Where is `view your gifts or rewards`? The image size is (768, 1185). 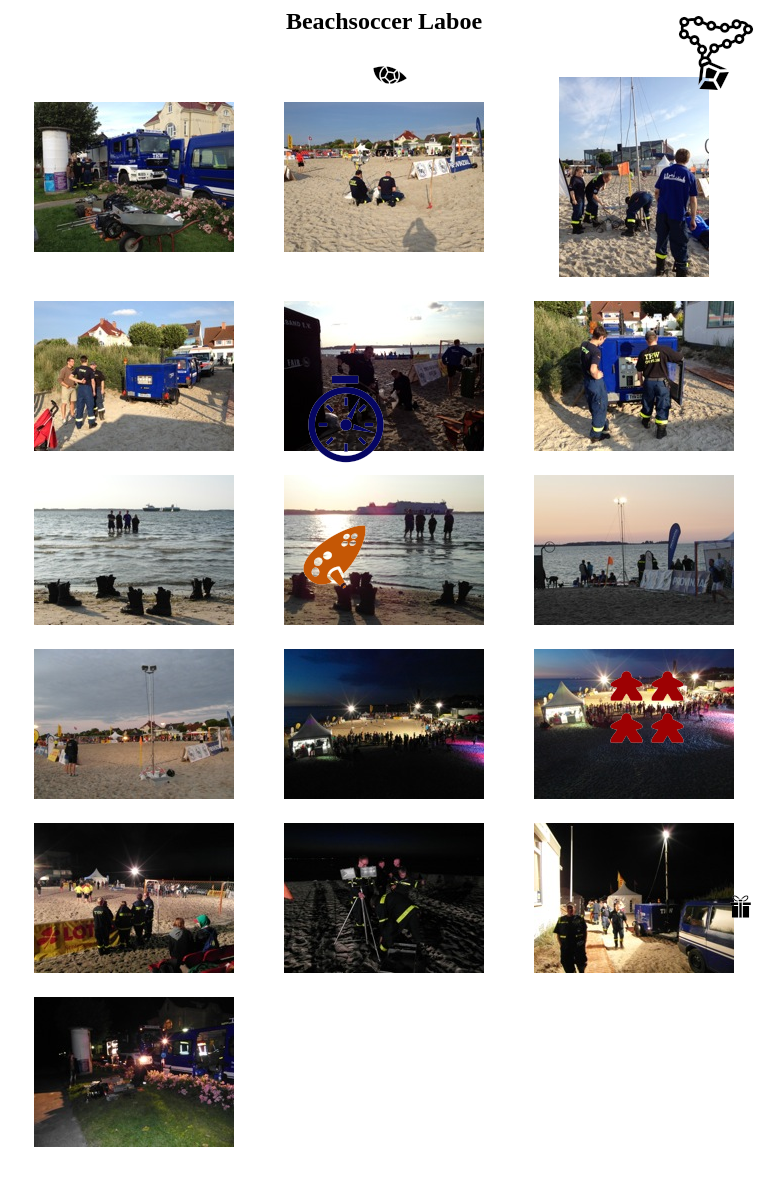
view your gifts or rewards is located at coordinates (740, 905).